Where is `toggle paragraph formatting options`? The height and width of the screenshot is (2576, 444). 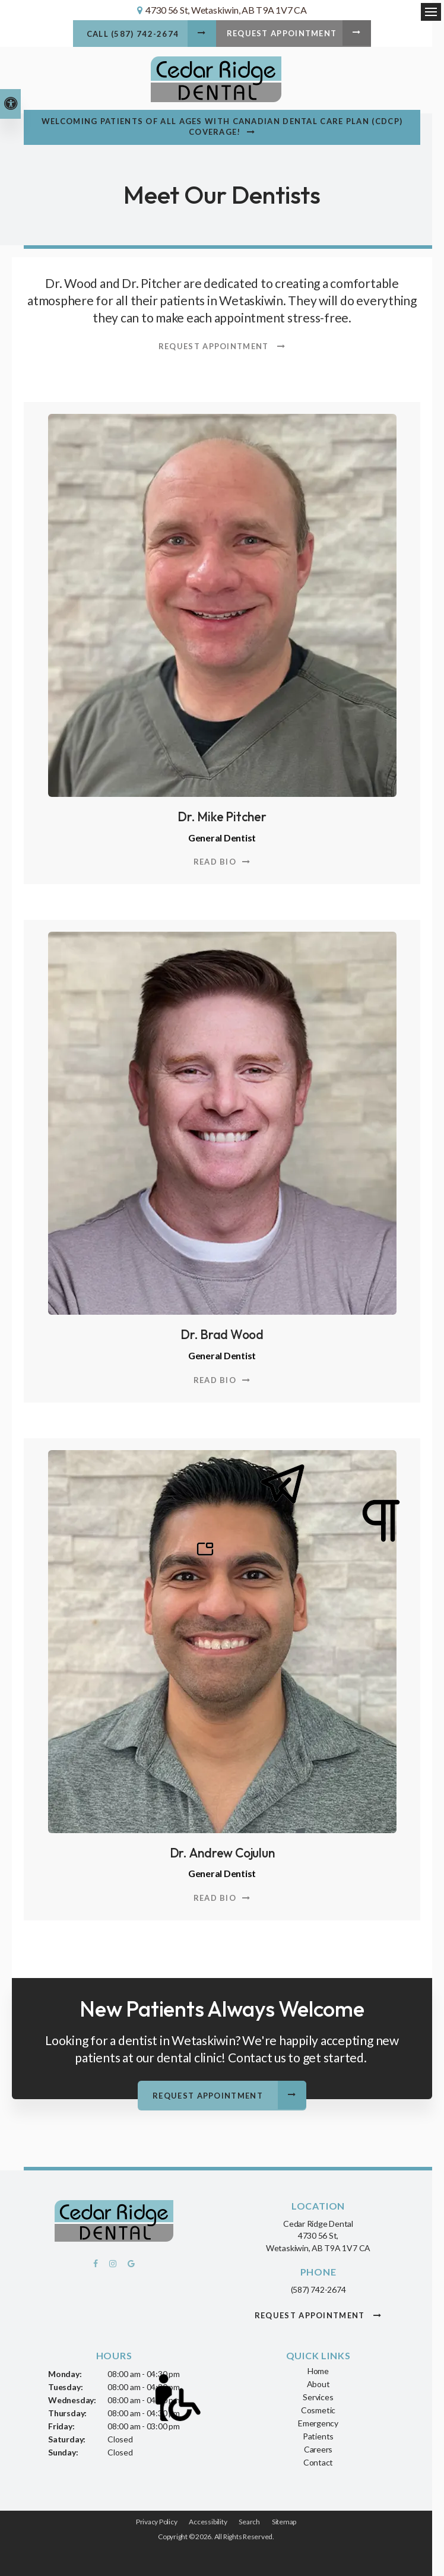 toggle paragraph formatting options is located at coordinates (381, 1521).